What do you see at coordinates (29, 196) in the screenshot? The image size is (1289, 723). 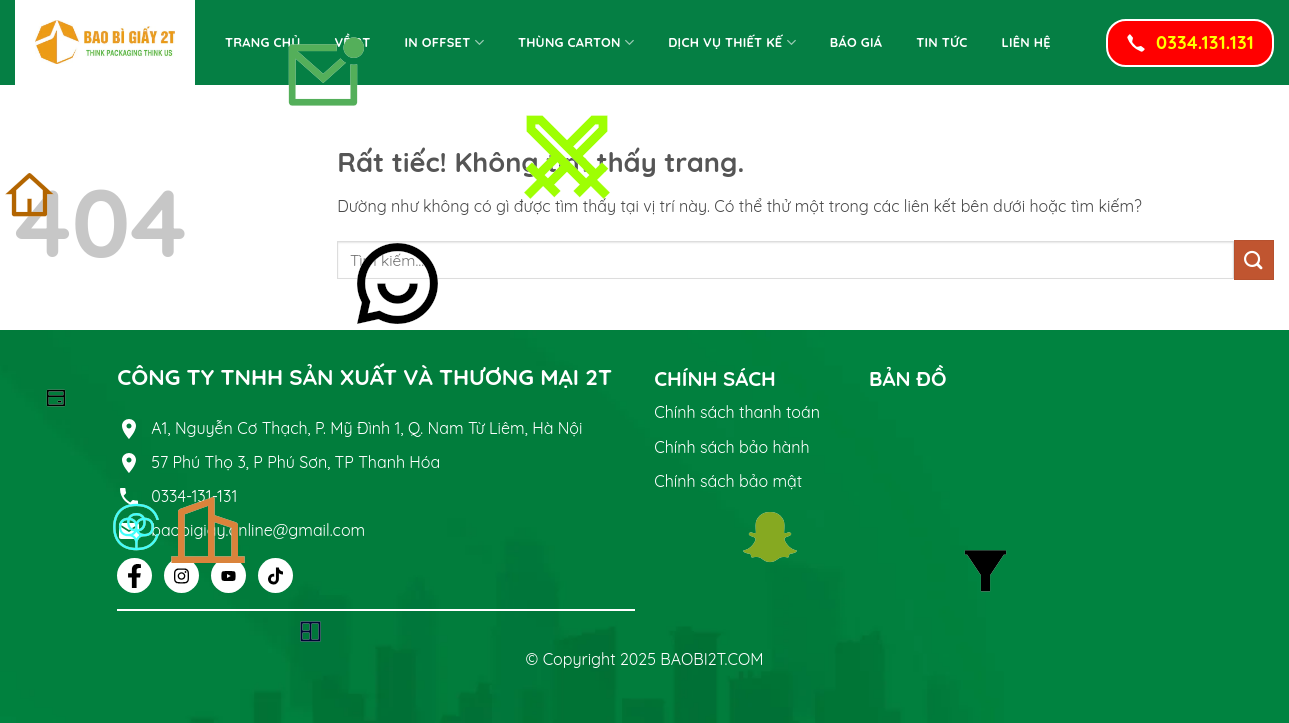 I see `navigate to home screen` at bounding box center [29, 196].